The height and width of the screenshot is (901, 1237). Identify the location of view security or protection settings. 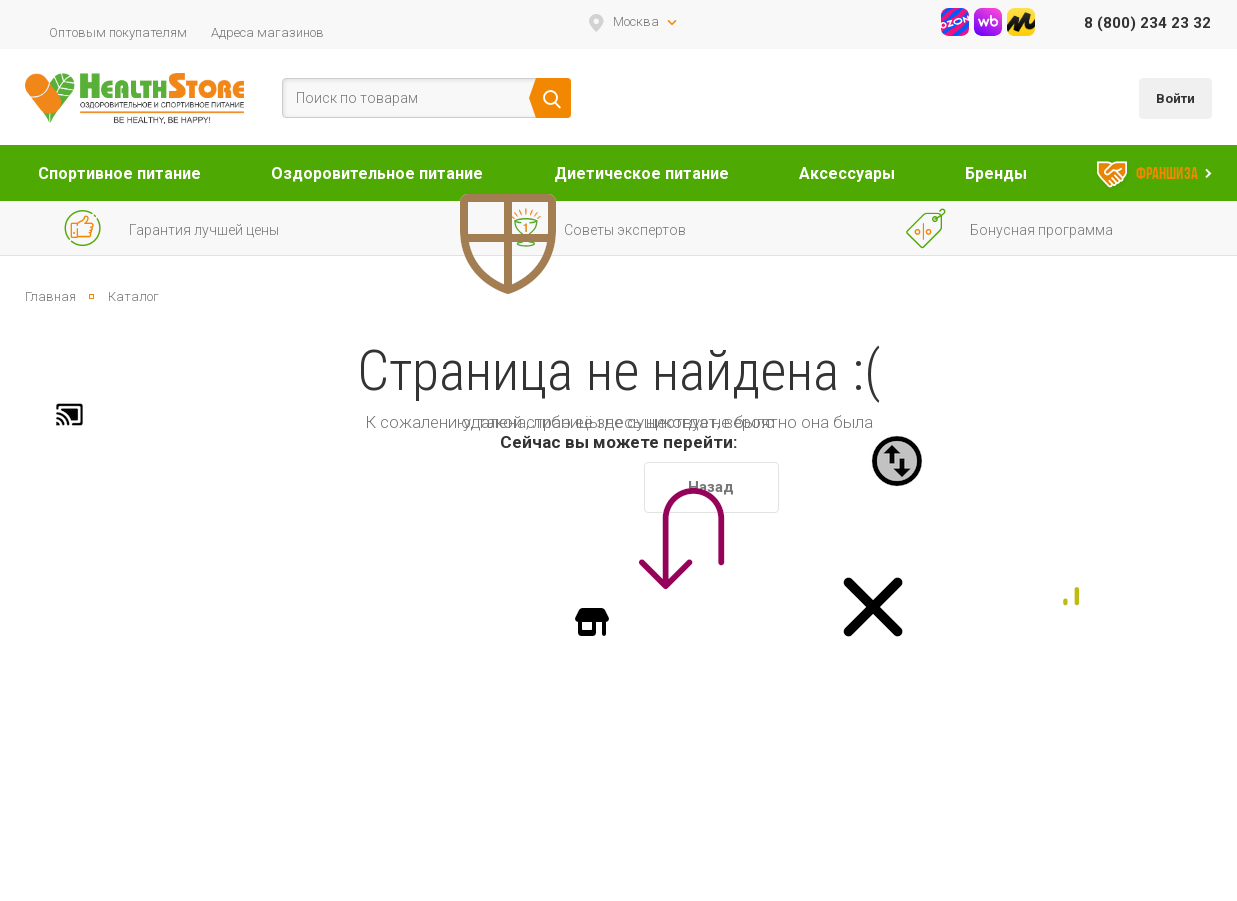
(508, 238).